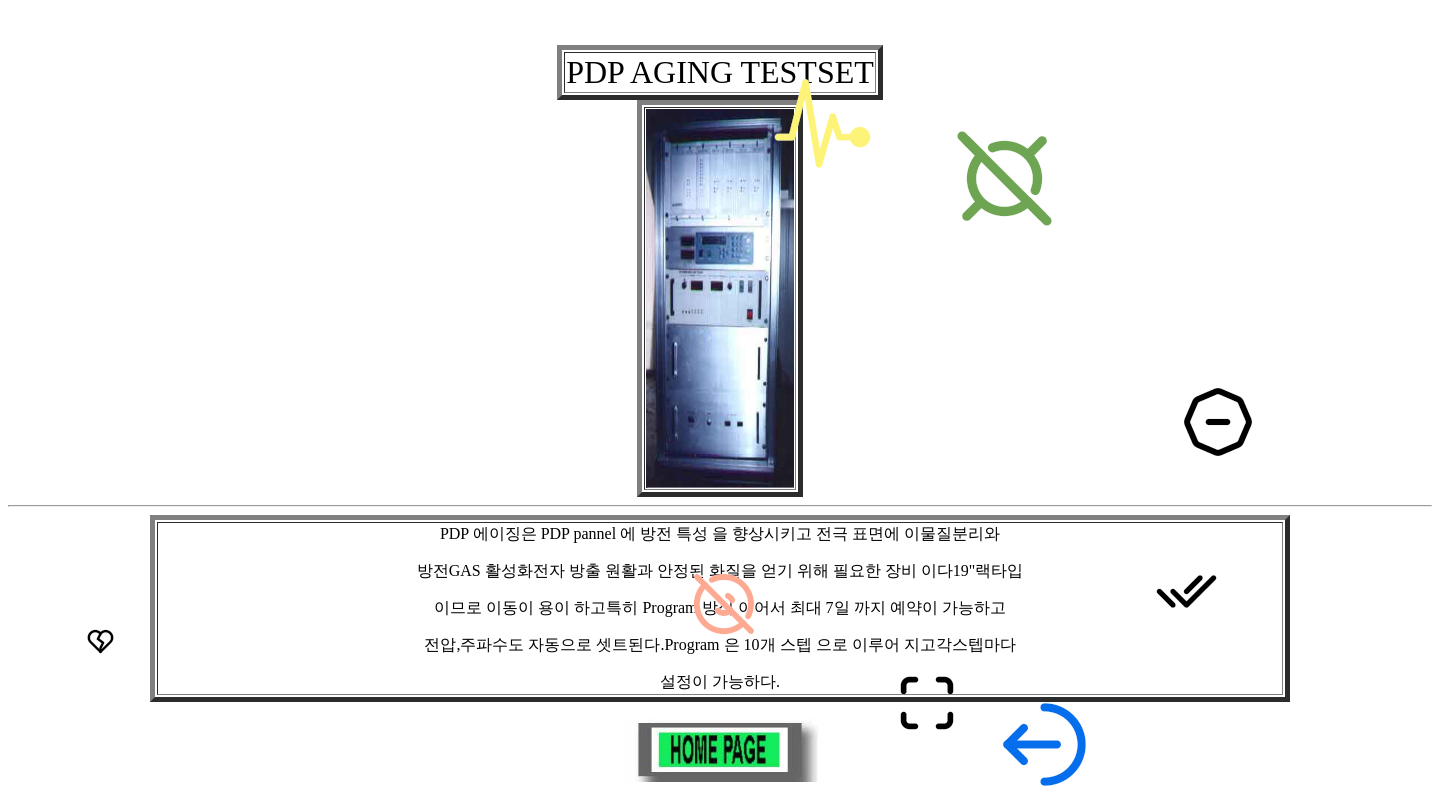  I want to click on exit or leave current screen, so click(1044, 744).